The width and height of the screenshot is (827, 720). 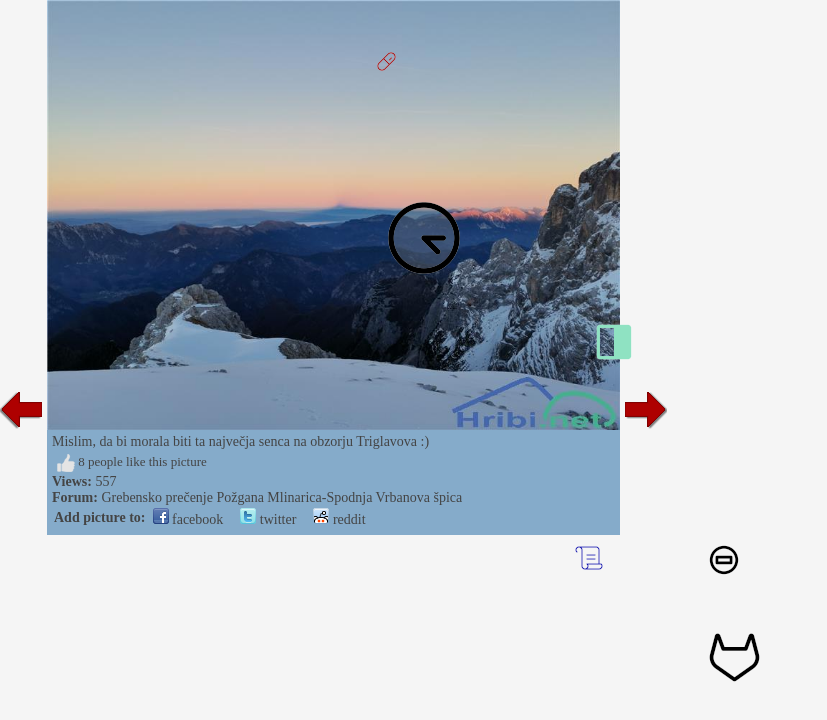 I want to click on access medication or health information, so click(x=386, y=61).